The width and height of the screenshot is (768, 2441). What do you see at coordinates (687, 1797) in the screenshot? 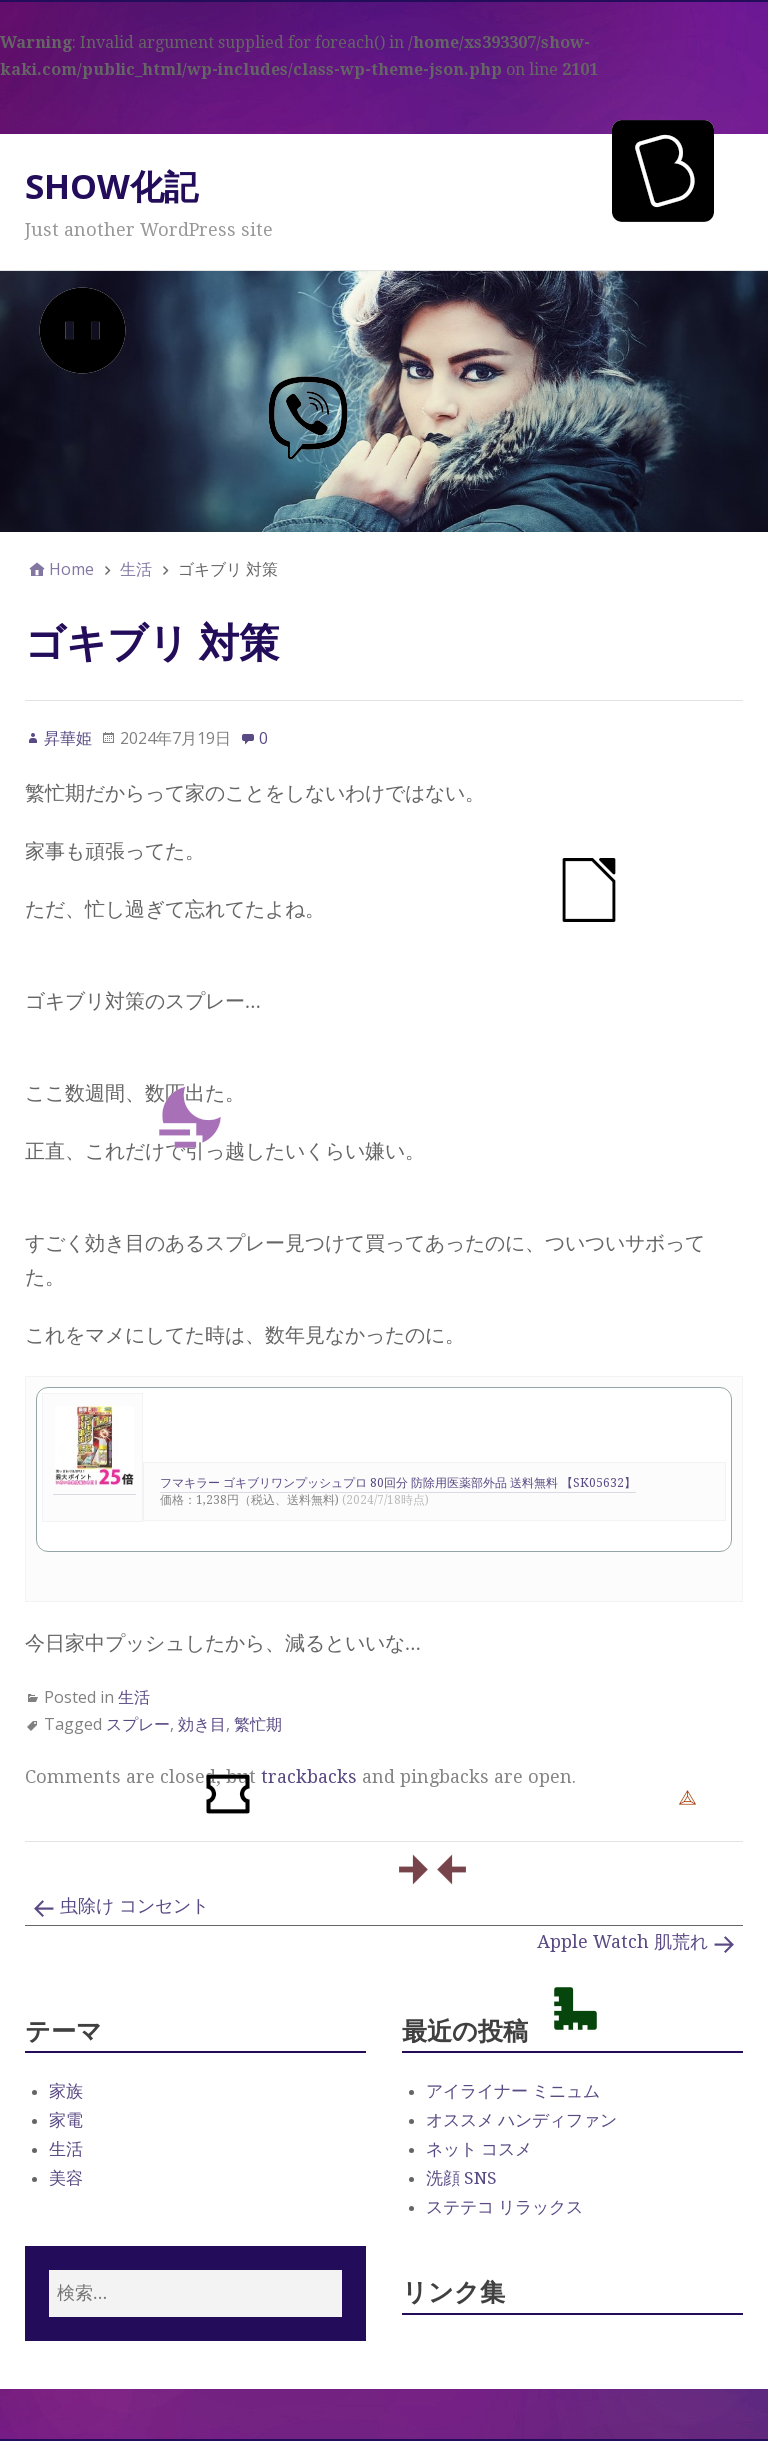
I see `basic attention token (BAT) cryptocurrency logo` at bounding box center [687, 1797].